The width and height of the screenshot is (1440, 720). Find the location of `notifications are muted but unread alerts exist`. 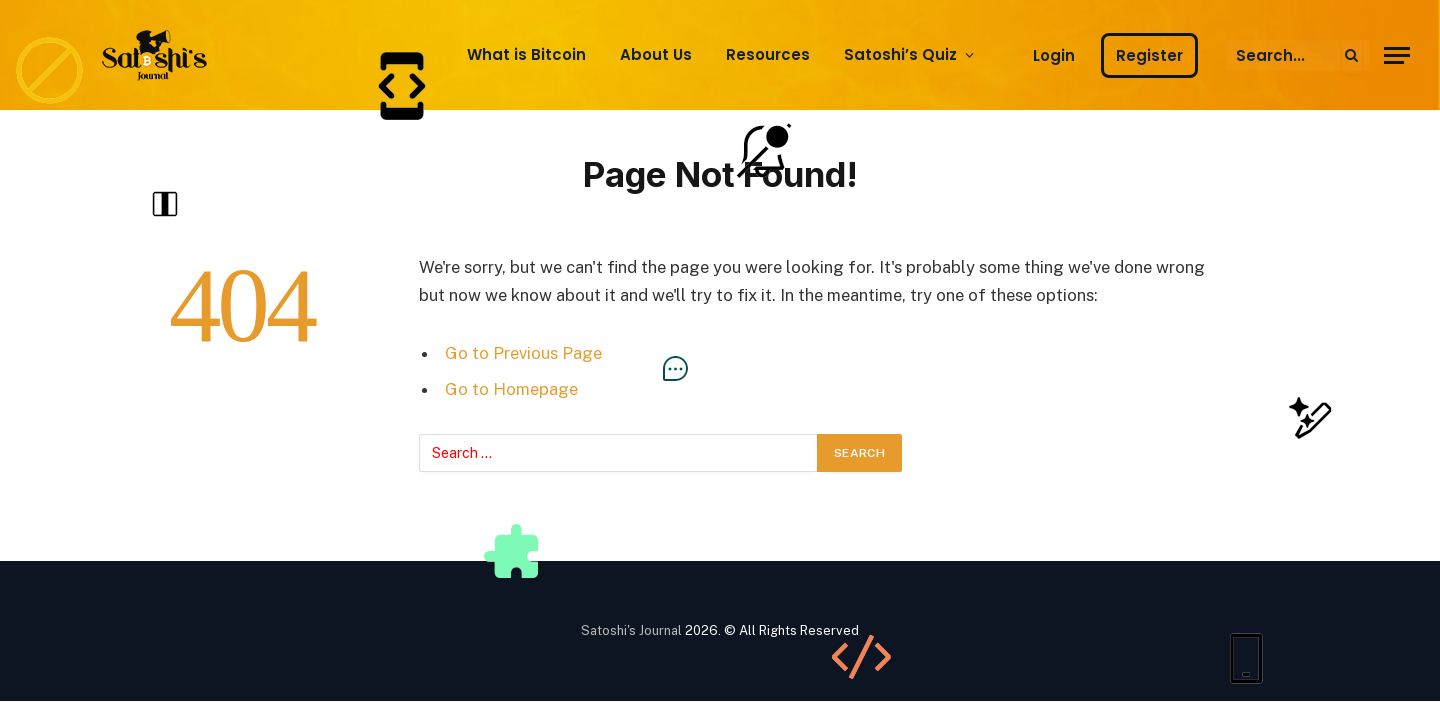

notifications are muted but unread alerts exist is located at coordinates (762, 151).